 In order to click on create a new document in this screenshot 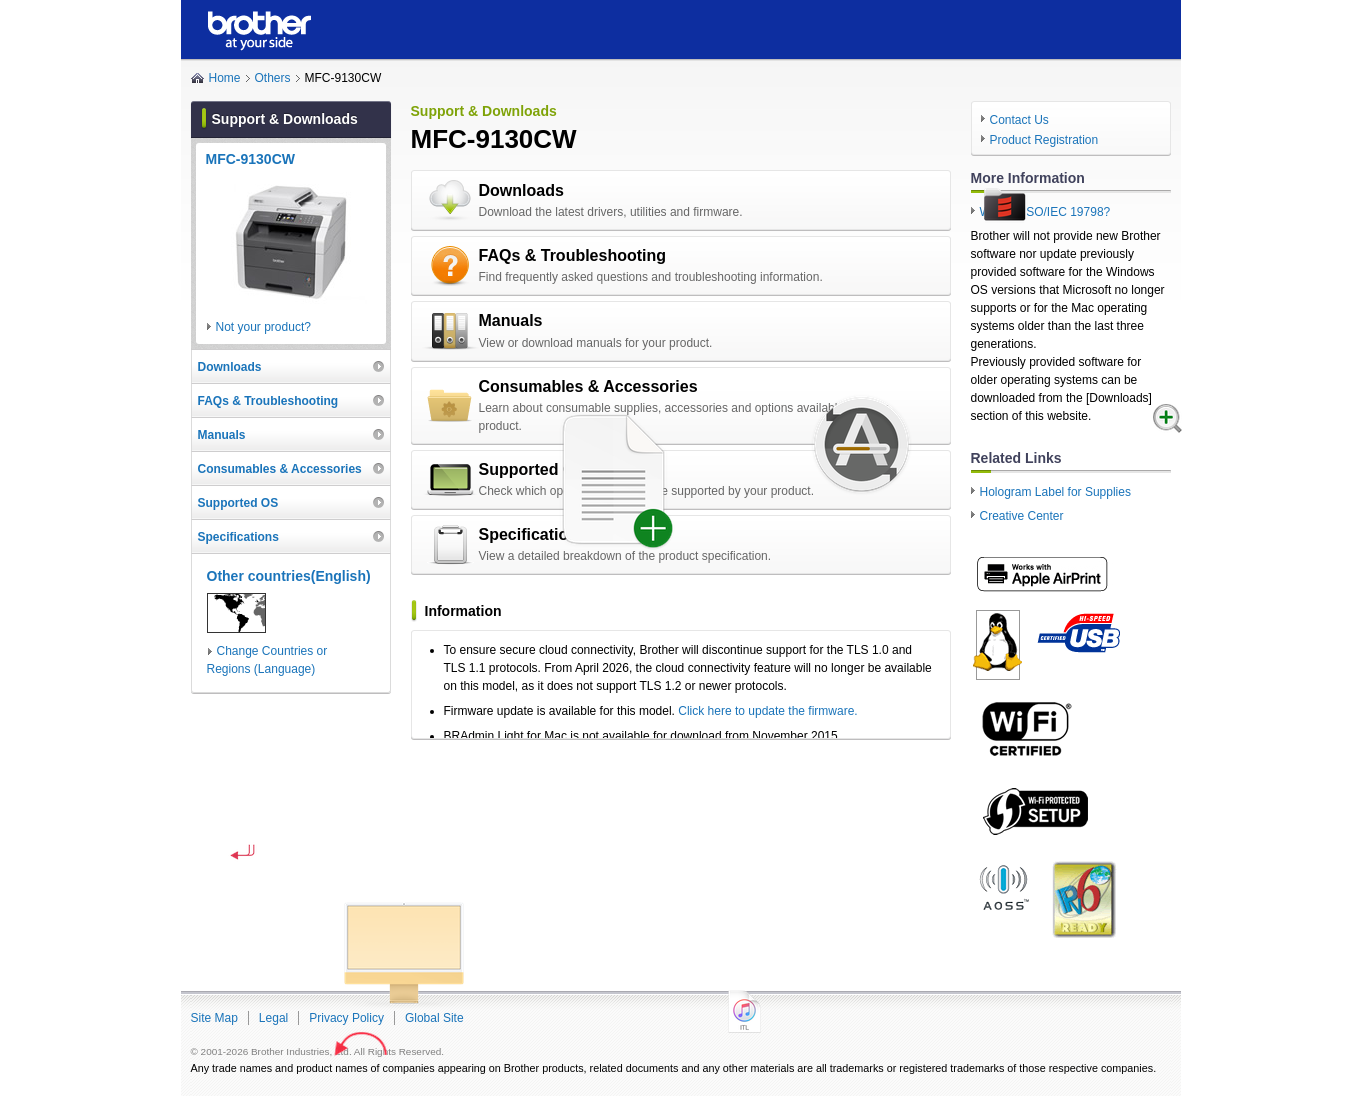, I will do `click(613, 479)`.